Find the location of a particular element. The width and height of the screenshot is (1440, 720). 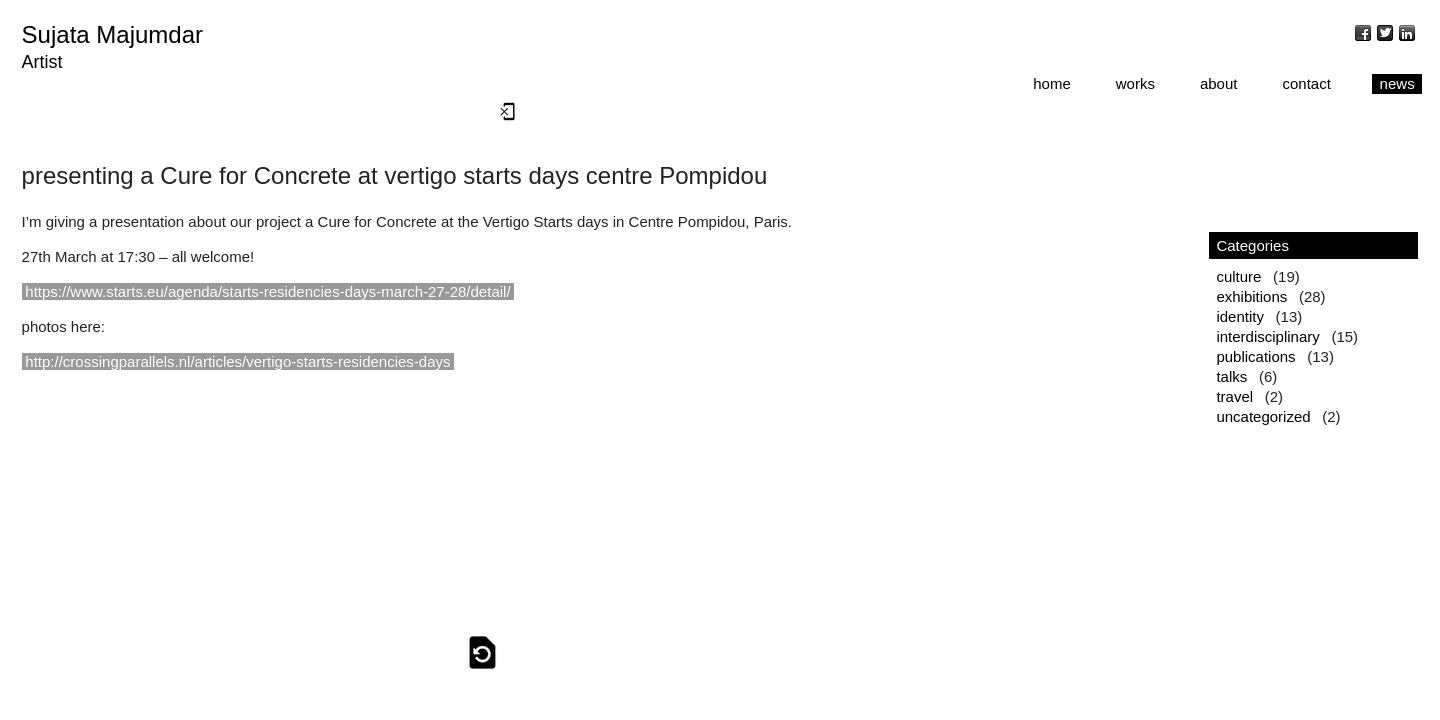

disconnect or unlink a mobile device is located at coordinates (507, 111).